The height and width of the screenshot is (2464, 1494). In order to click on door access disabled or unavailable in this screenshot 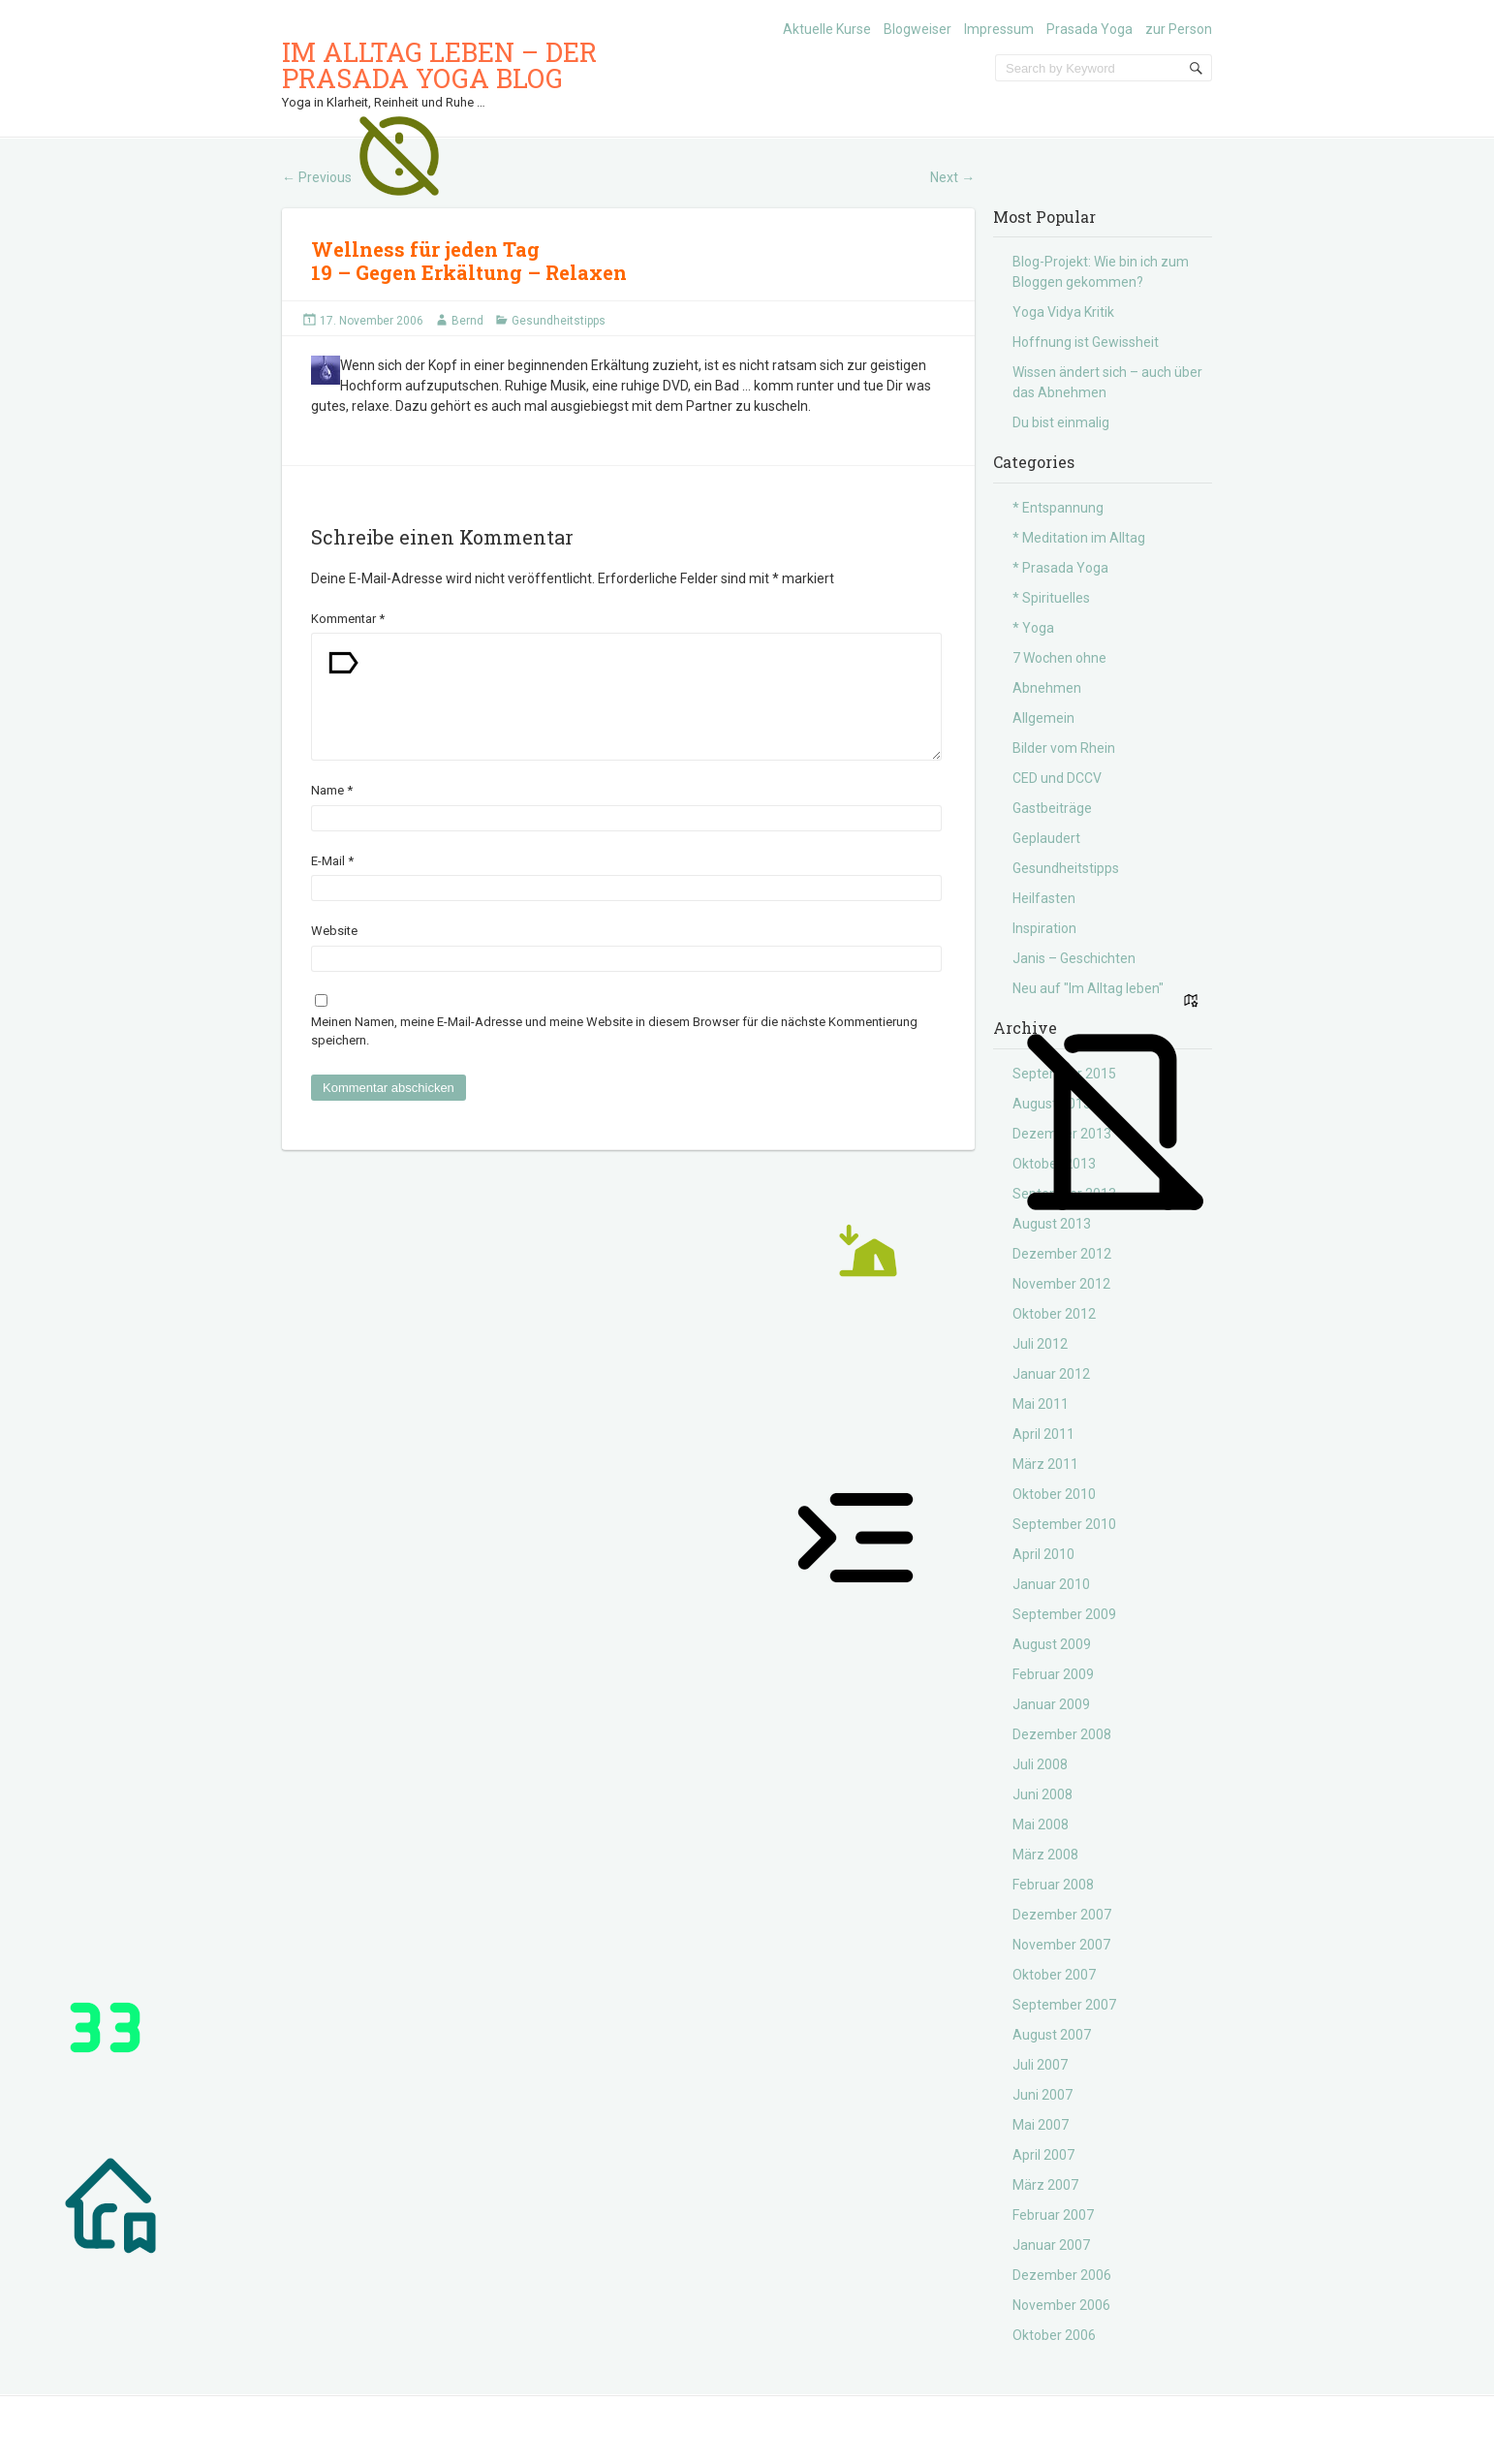, I will do `click(1115, 1122)`.